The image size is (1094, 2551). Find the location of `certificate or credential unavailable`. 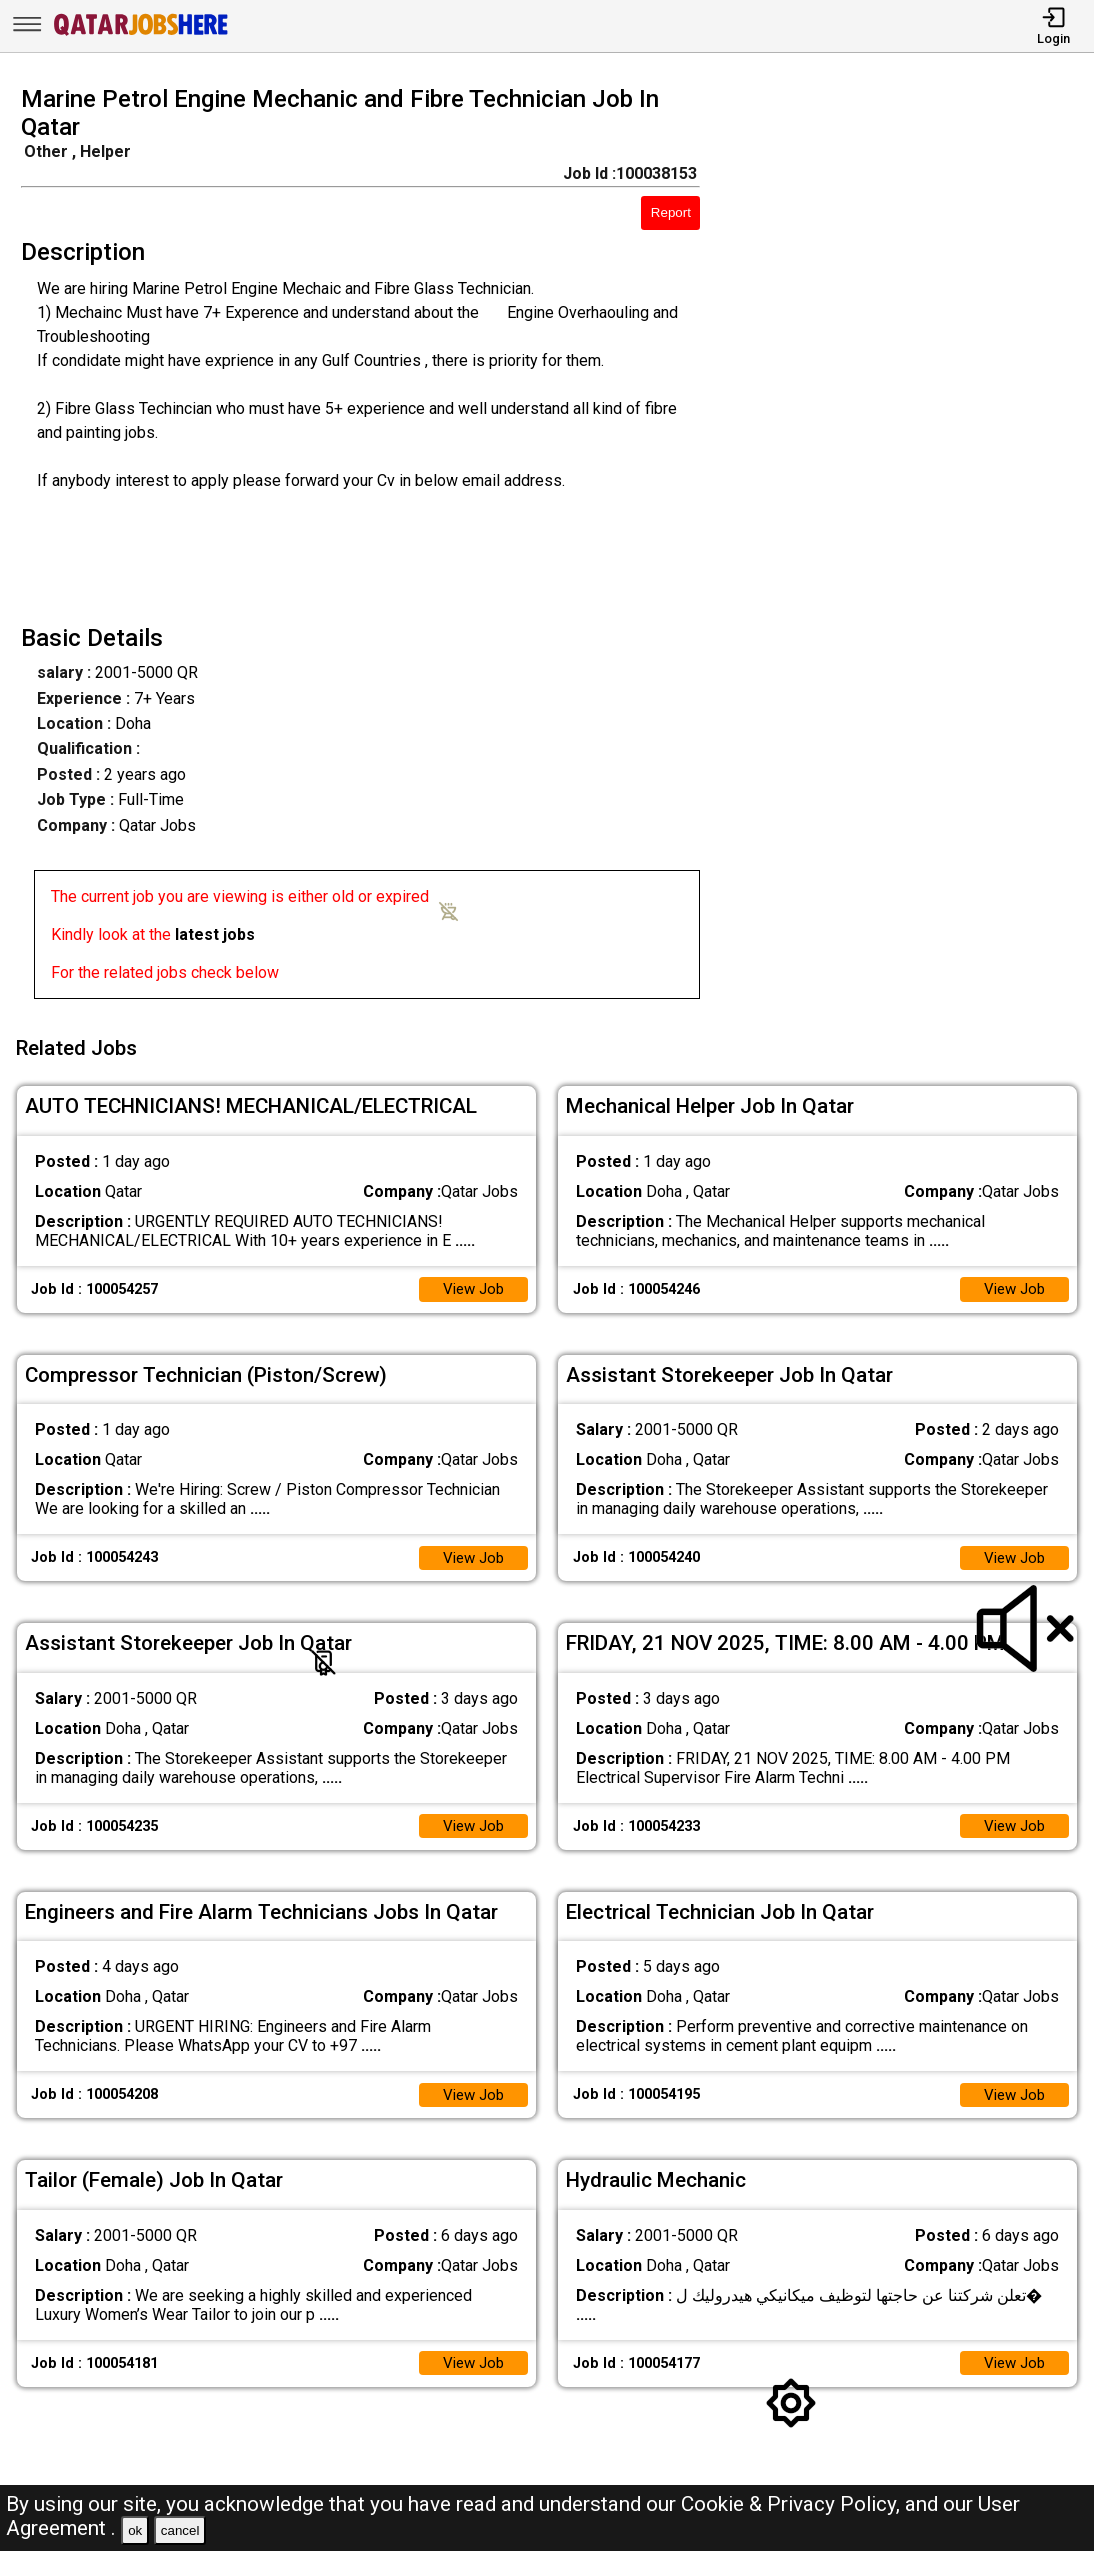

certificate or credential unavailable is located at coordinates (323, 1662).